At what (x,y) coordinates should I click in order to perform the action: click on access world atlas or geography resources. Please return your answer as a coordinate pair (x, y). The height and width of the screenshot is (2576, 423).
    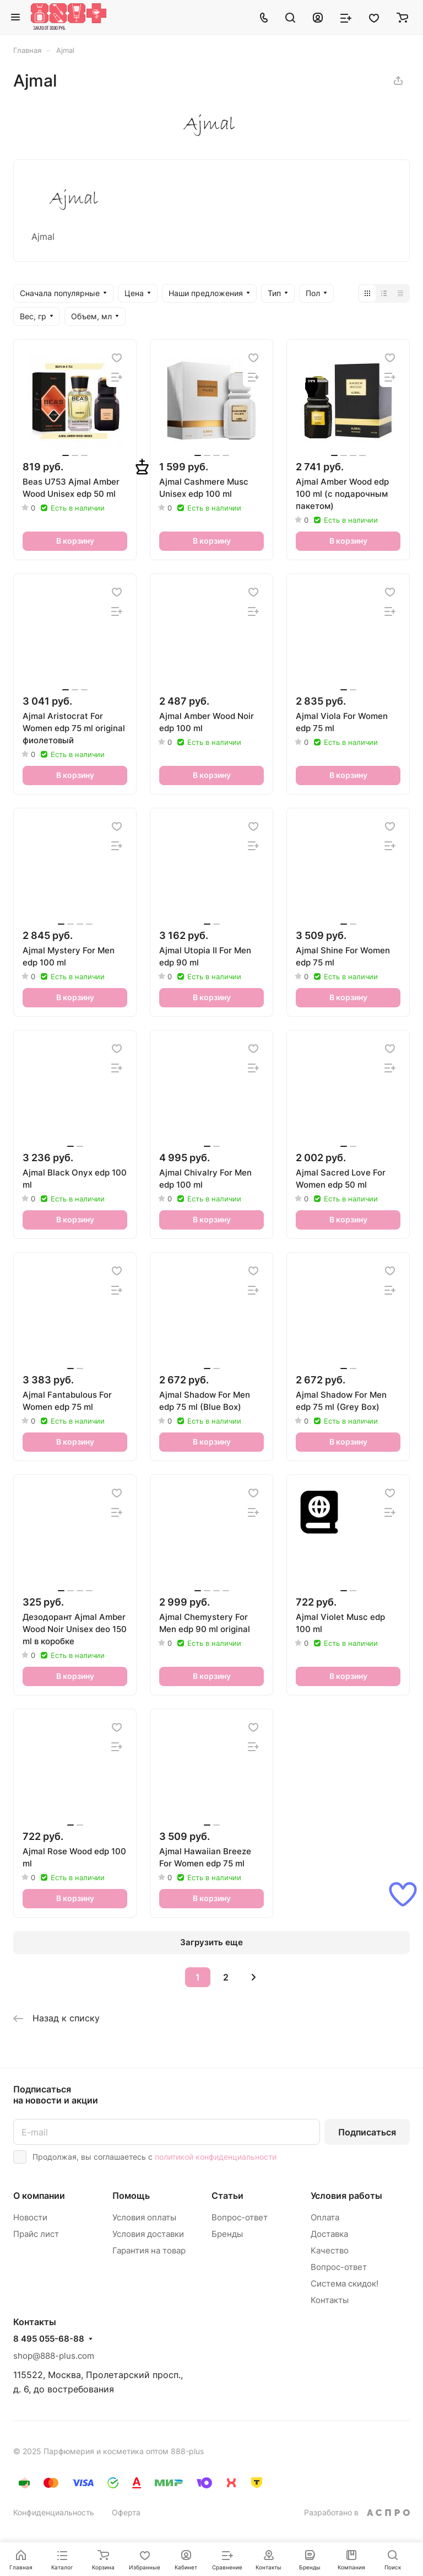
    Looking at the image, I should click on (319, 1512).